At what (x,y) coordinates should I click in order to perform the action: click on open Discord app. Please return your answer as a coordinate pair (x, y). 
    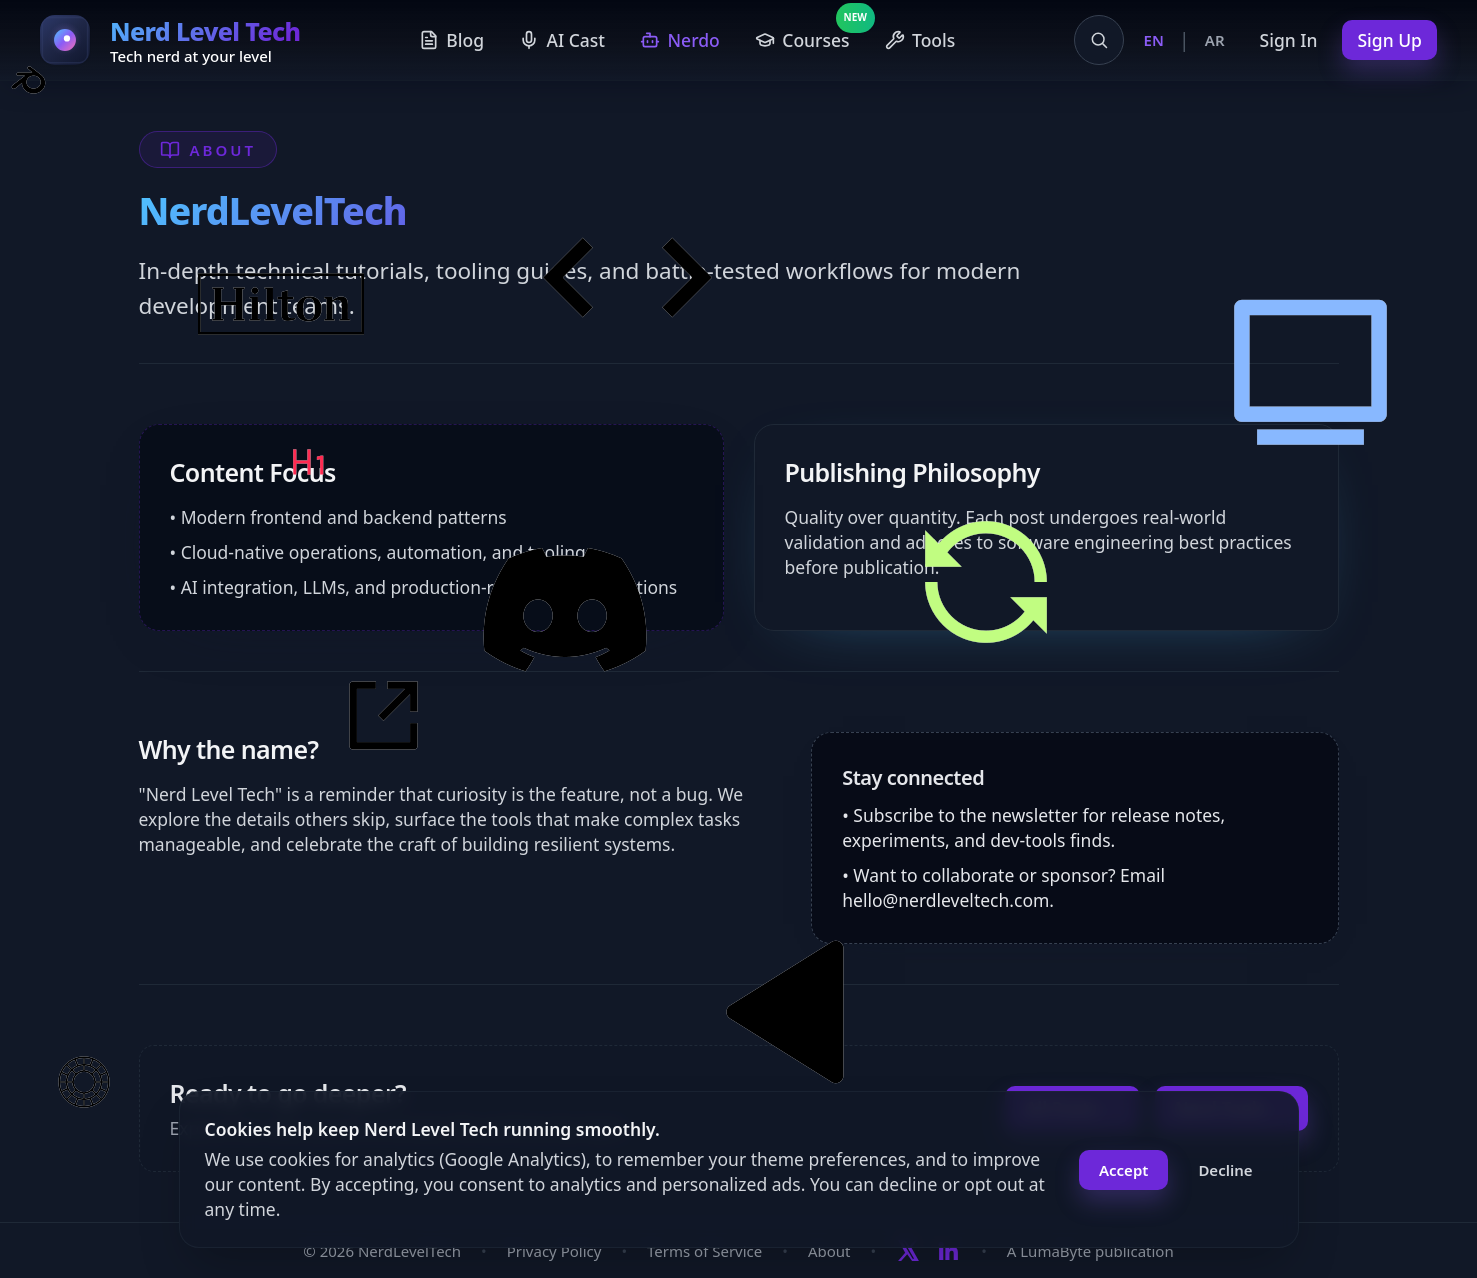
    Looking at the image, I should click on (565, 610).